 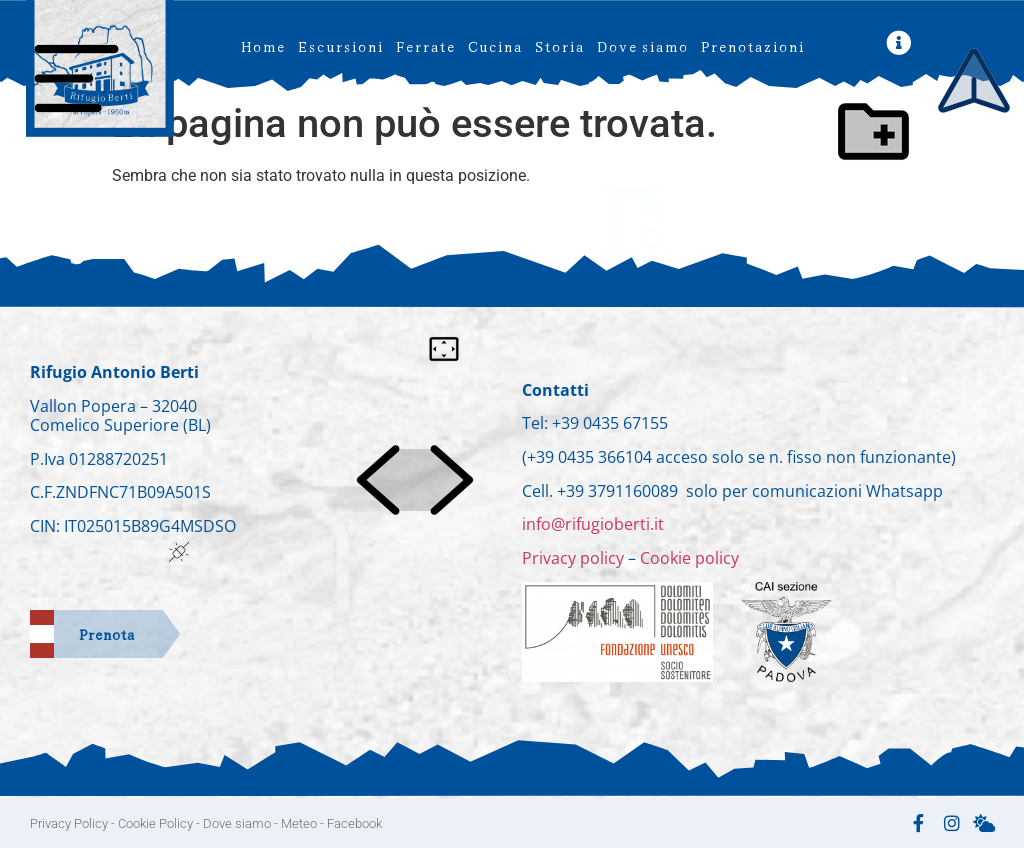 I want to click on align text to the start of the line, so click(x=76, y=78).